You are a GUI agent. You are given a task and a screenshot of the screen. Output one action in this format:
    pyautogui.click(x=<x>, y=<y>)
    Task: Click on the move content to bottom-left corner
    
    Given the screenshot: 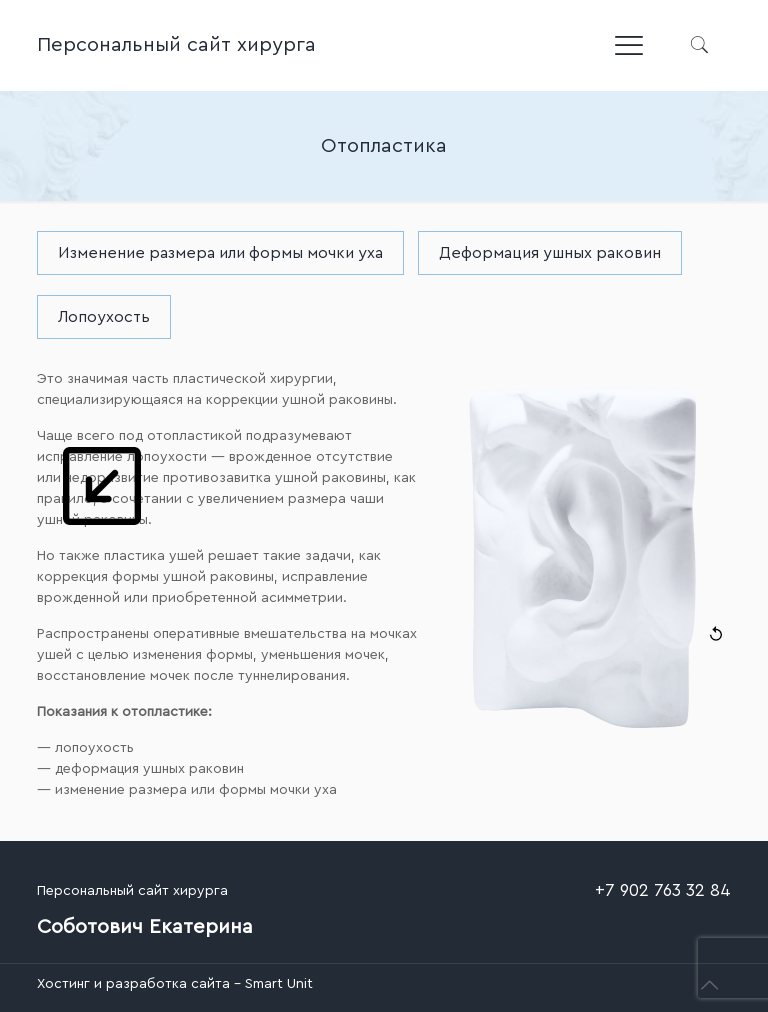 What is the action you would take?
    pyautogui.click(x=102, y=486)
    